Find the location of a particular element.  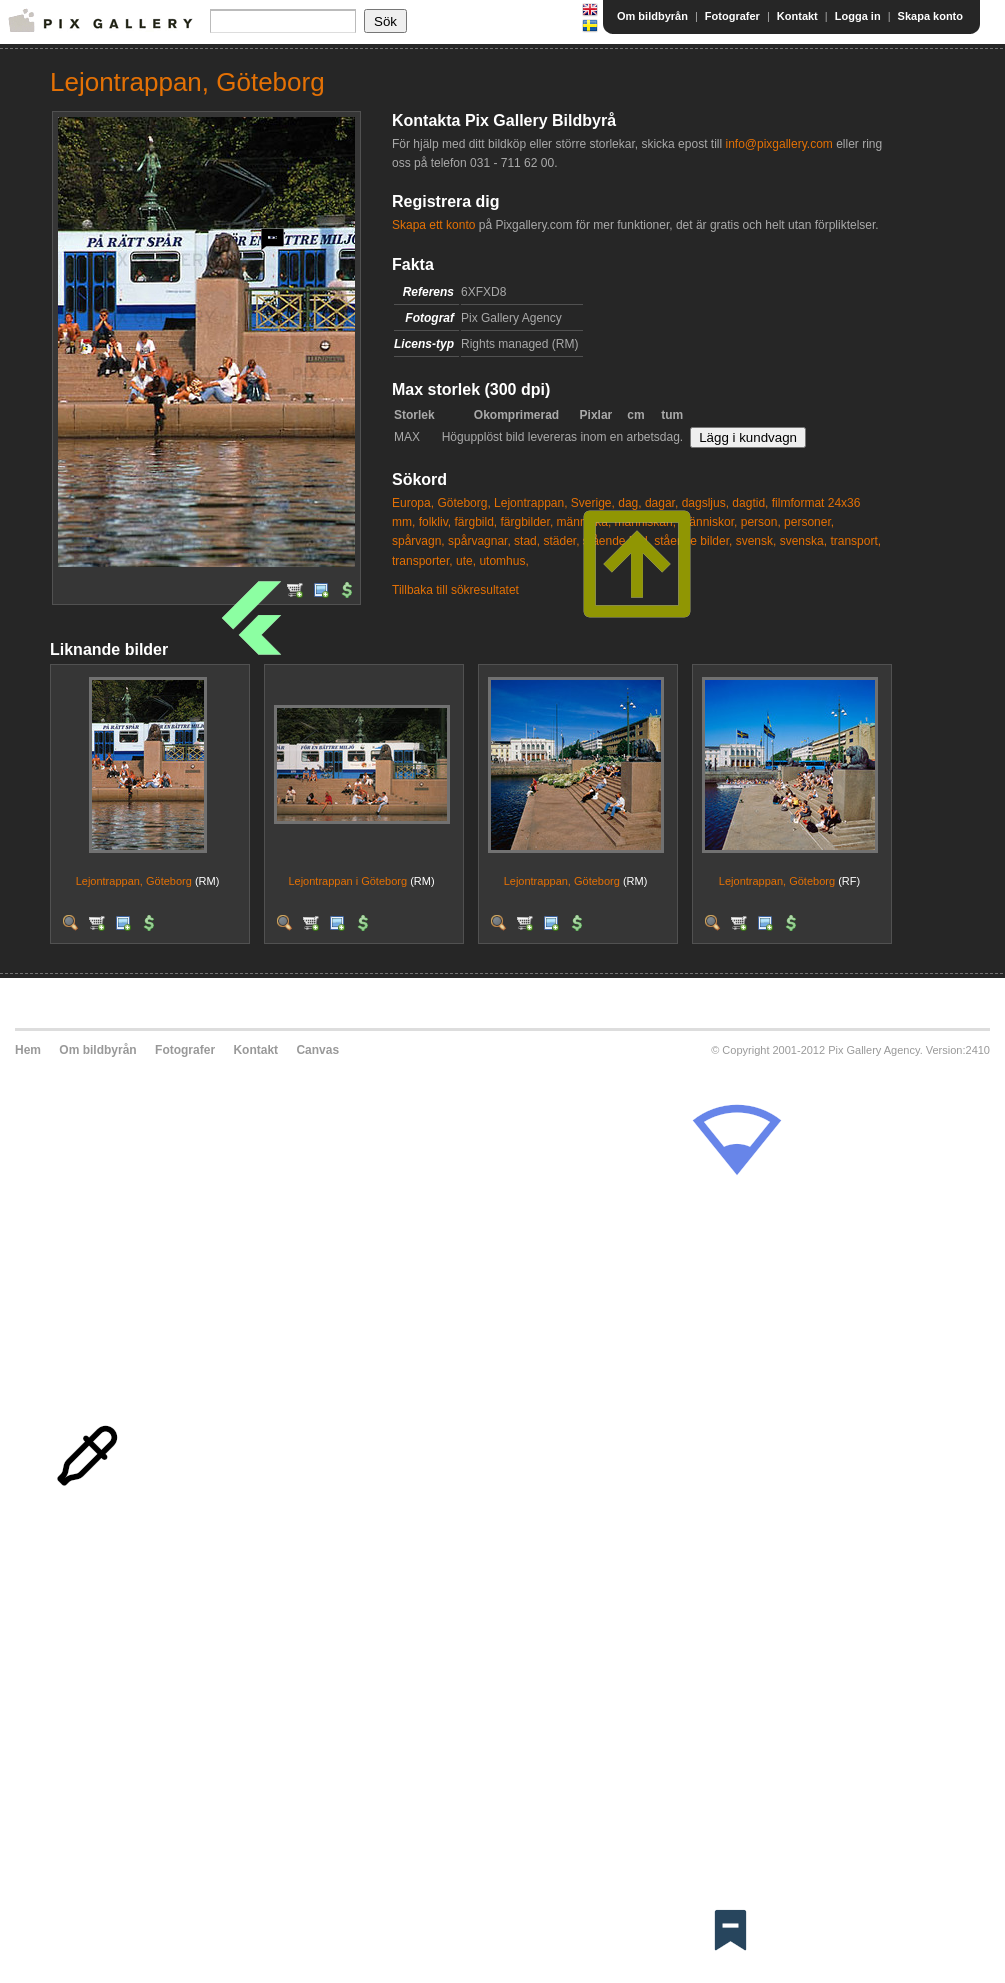

open messaging or chat is located at coordinates (272, 238).